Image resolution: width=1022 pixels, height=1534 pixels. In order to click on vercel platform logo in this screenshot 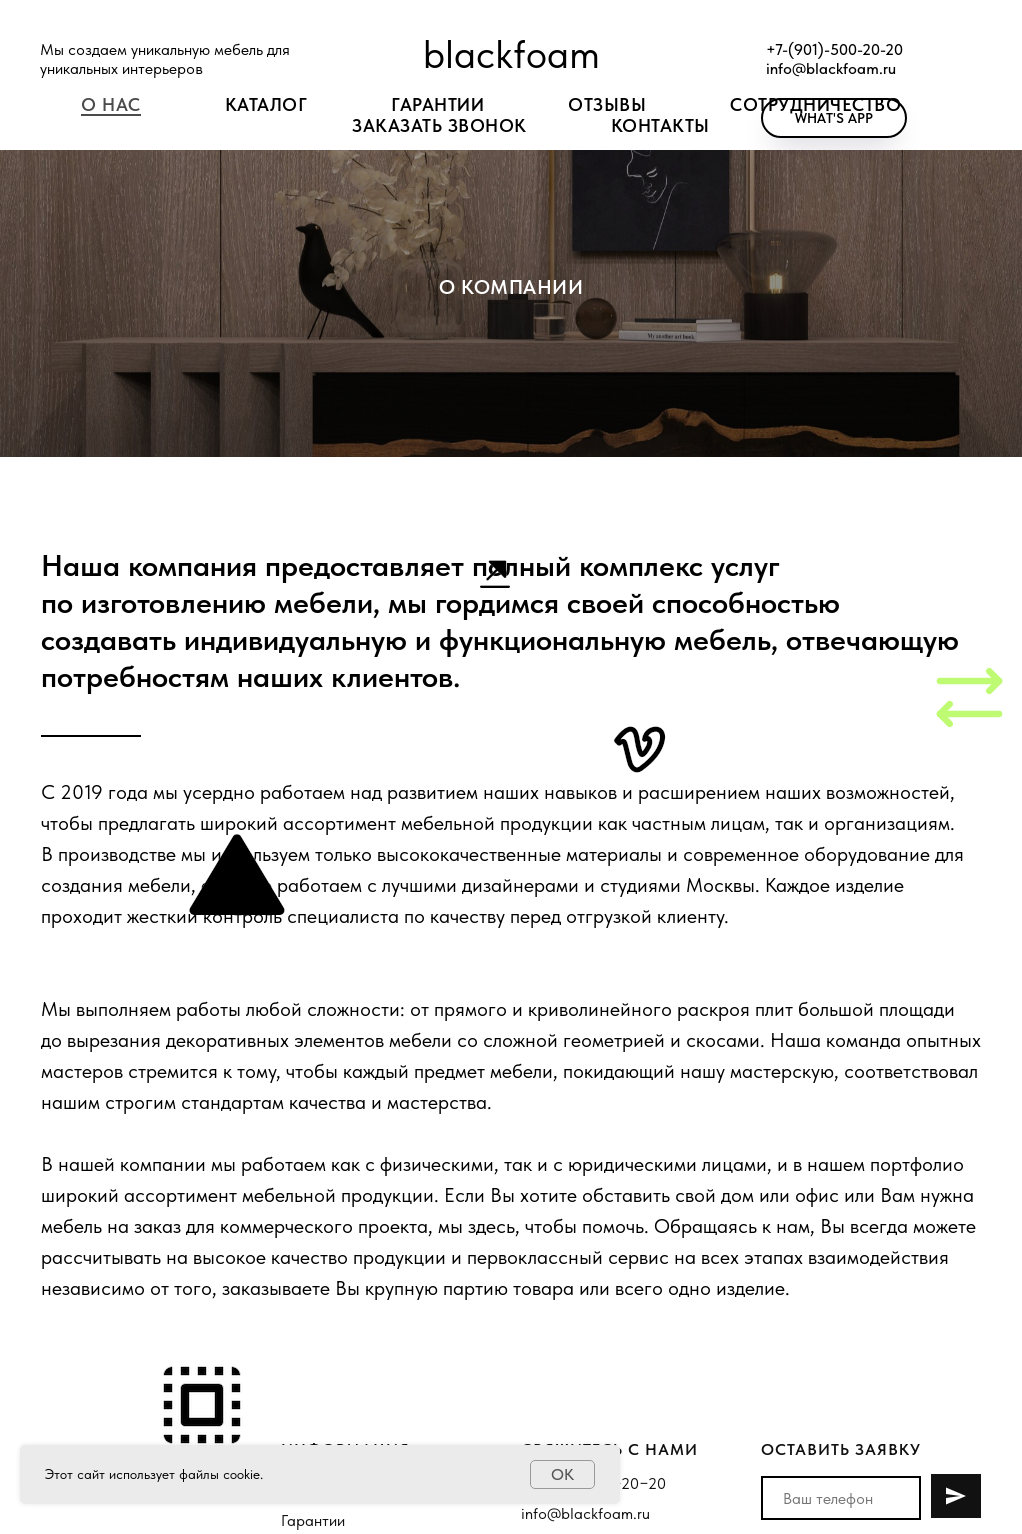, I will do `click(237, 877)`.